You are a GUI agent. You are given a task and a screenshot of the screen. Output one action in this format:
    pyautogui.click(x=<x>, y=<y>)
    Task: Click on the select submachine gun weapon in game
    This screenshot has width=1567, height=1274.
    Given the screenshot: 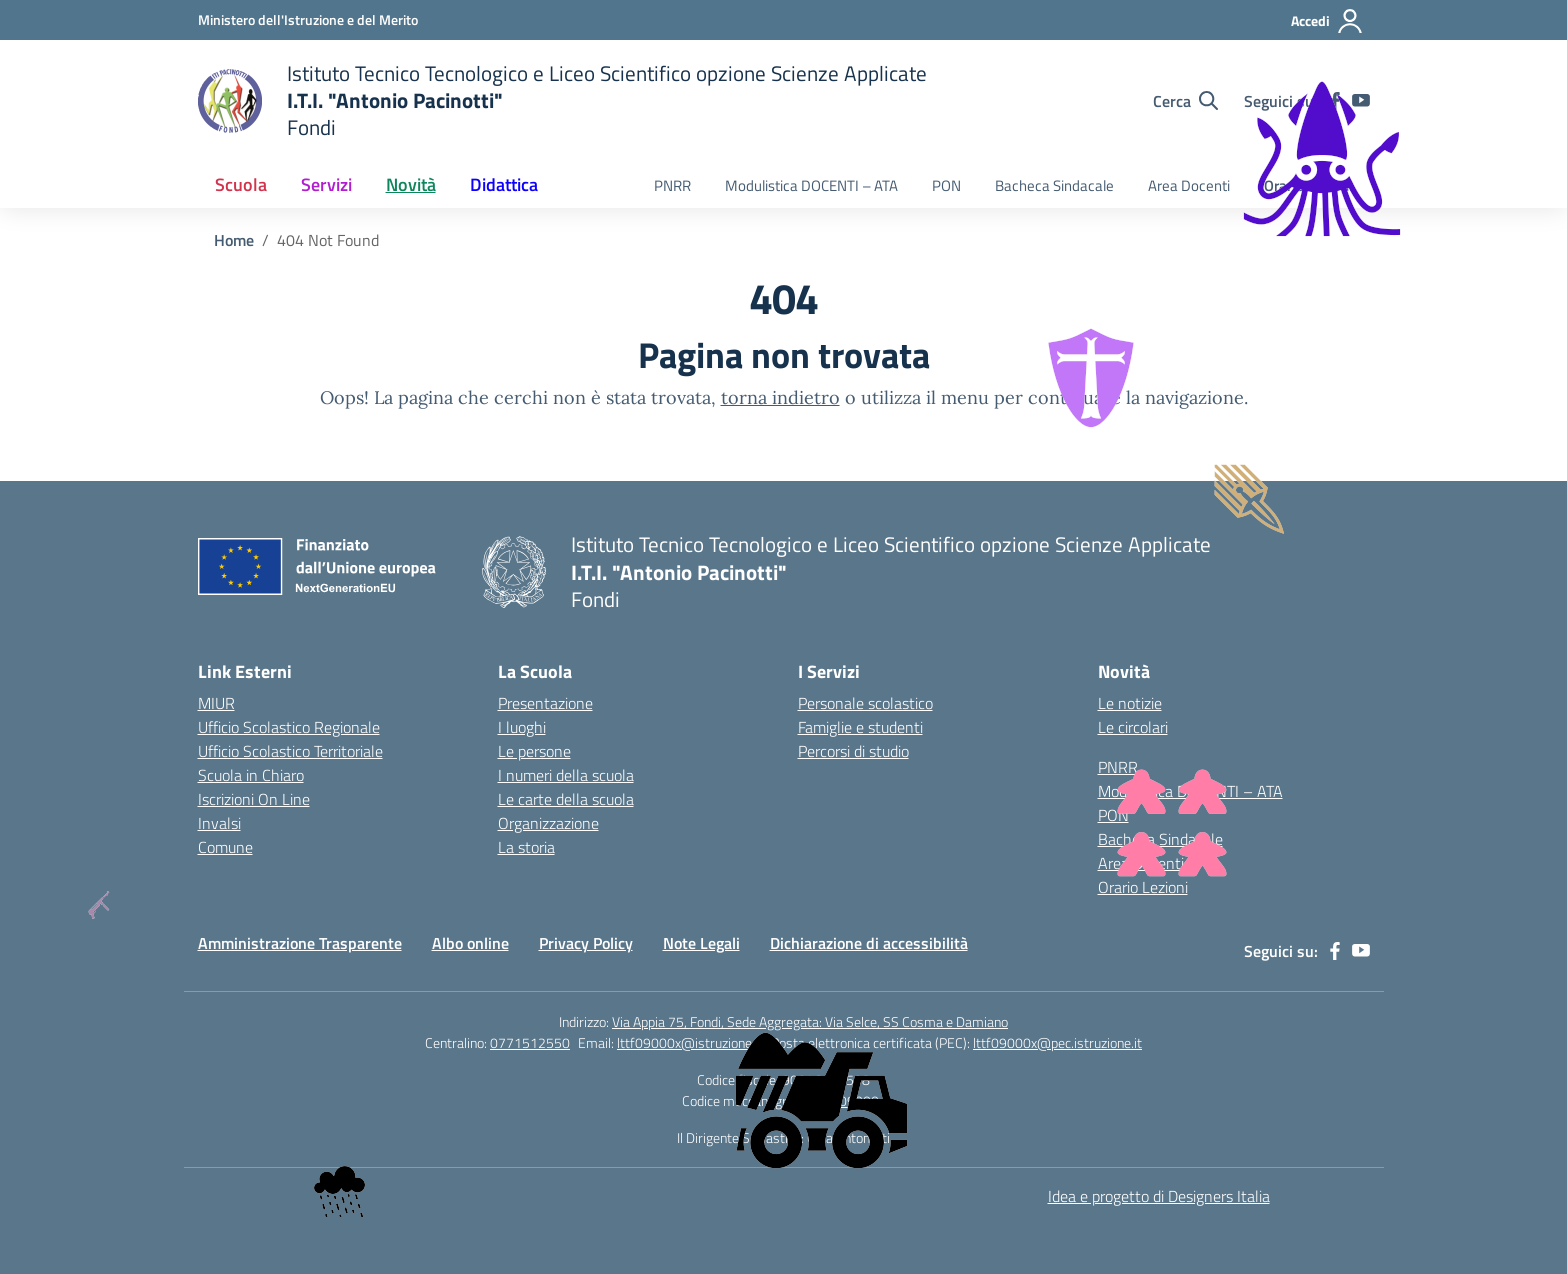 What is the action you would take?
    pyautogui.click(x=99, y=905)
    